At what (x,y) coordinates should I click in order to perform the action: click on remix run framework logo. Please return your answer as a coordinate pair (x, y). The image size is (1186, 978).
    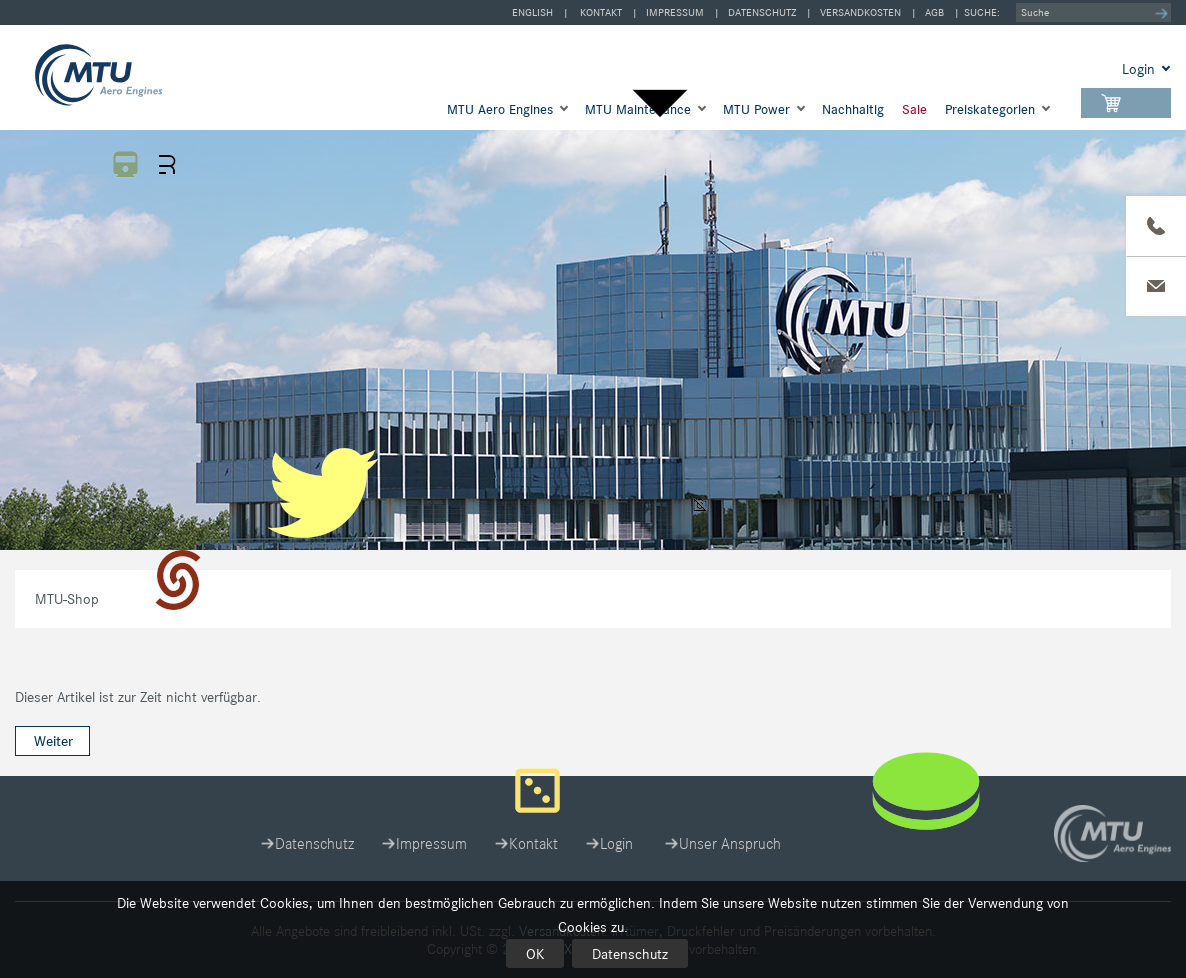
    Looking at the image, I should click on (167, 165).